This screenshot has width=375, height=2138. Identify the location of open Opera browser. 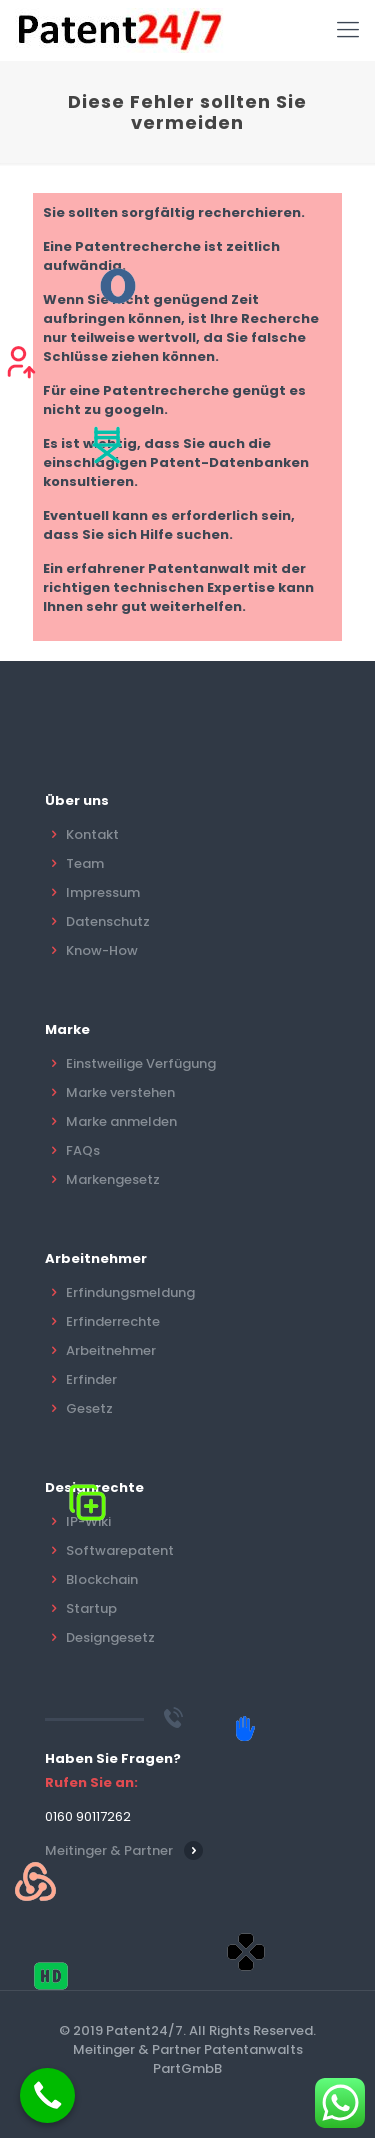
(118, 286).